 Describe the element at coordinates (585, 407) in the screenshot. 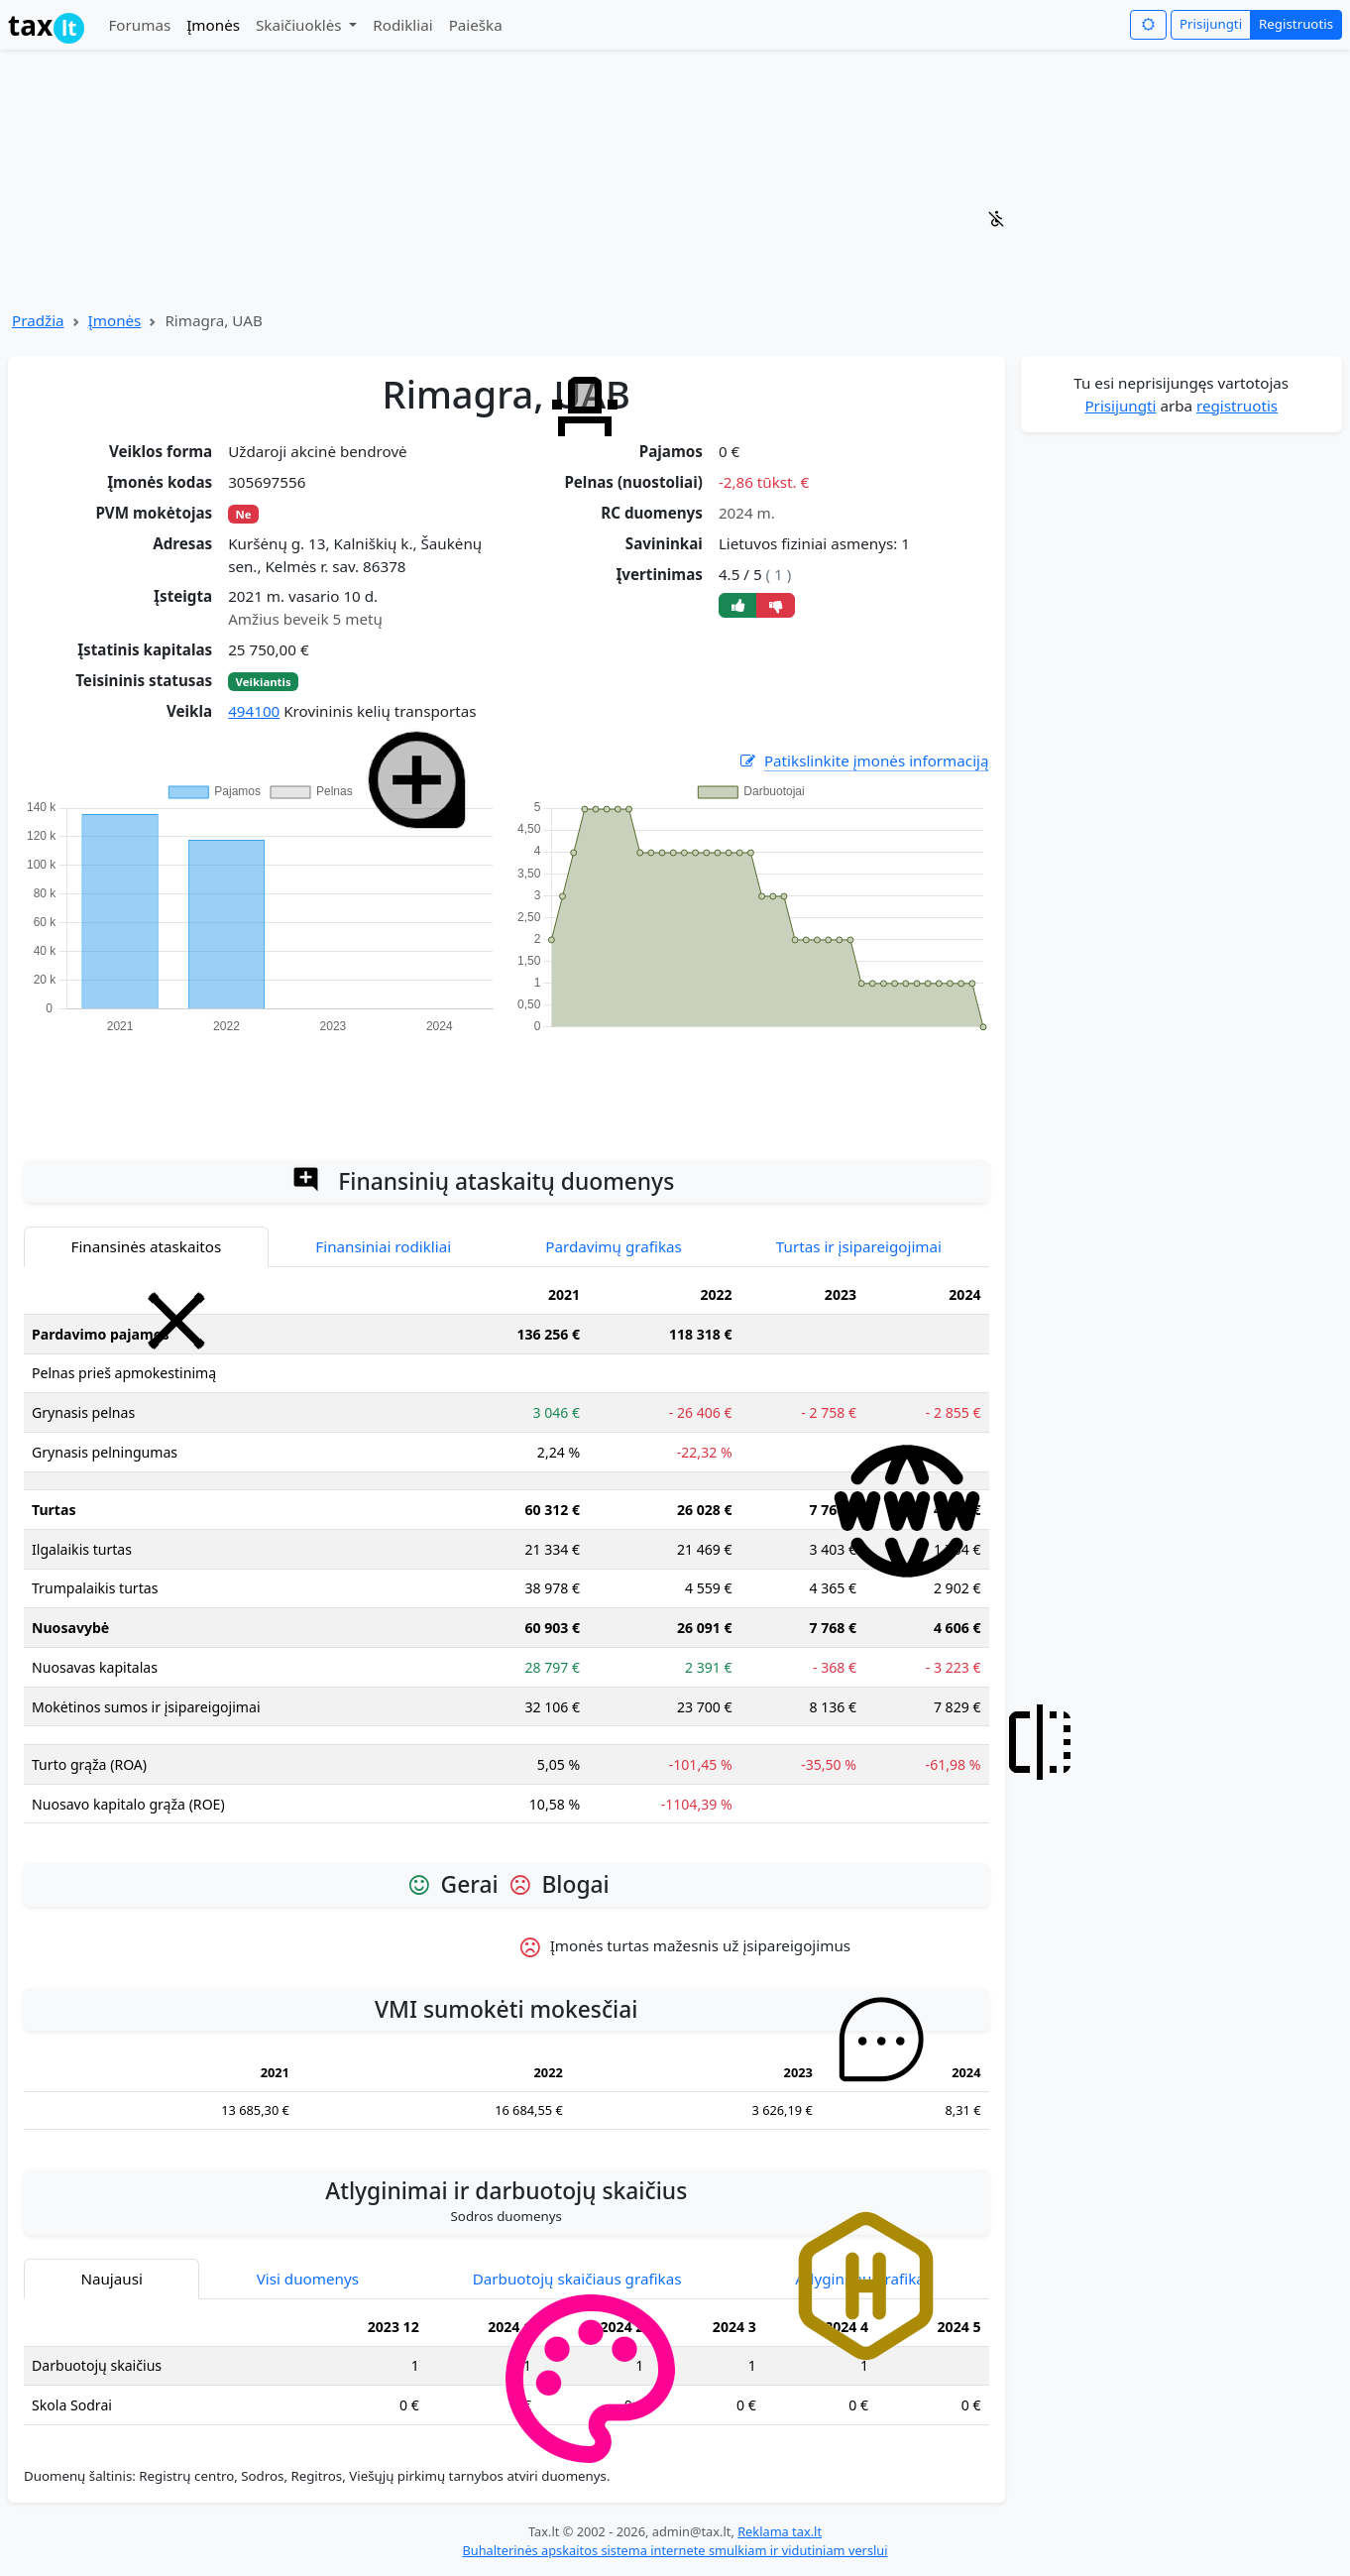

I see `view or select your seat assignment` at that location.